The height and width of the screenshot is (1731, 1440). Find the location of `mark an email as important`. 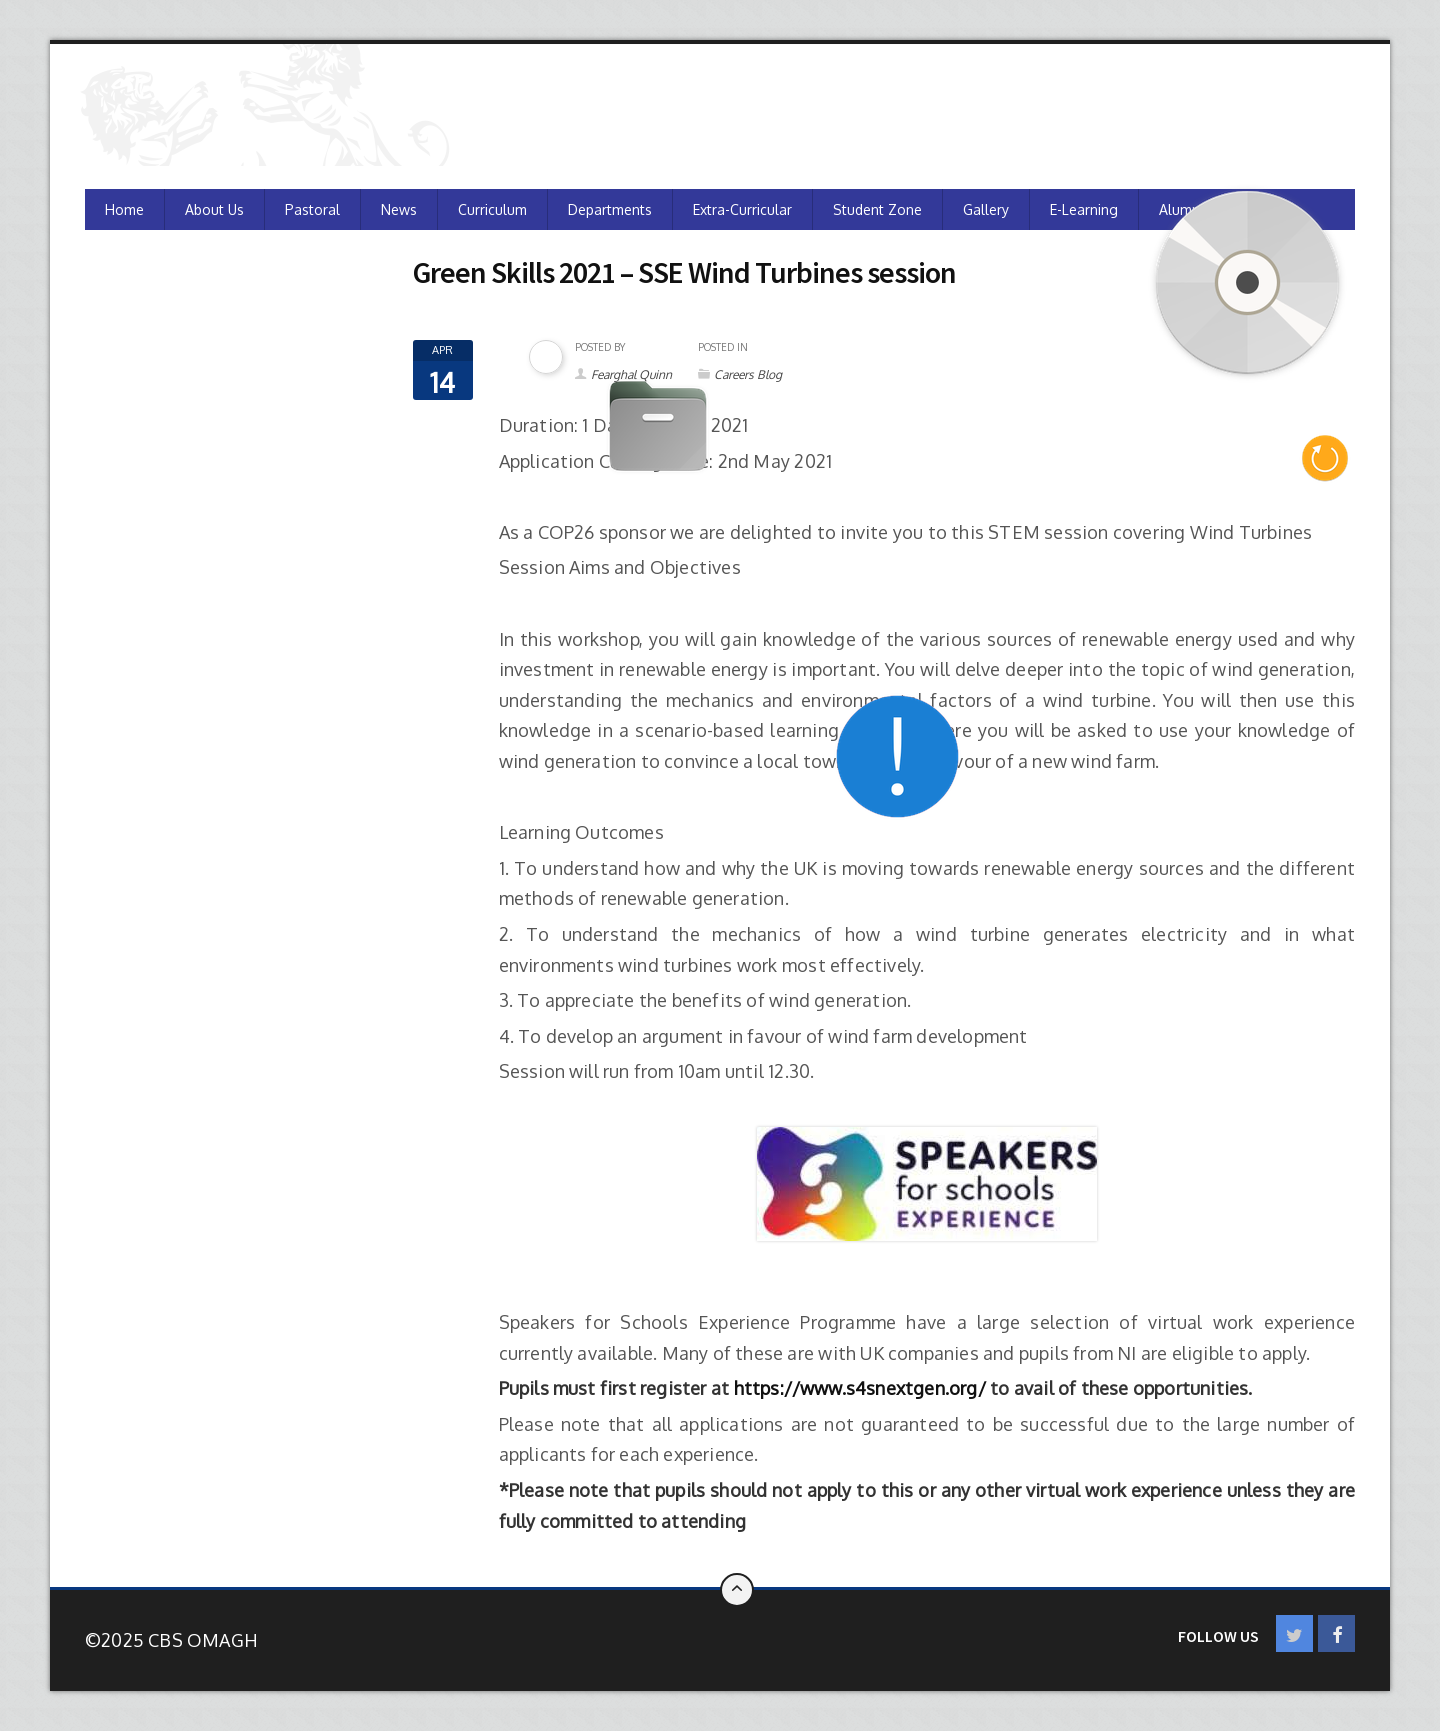

mark an email as important is located at coordinates (897, 756).